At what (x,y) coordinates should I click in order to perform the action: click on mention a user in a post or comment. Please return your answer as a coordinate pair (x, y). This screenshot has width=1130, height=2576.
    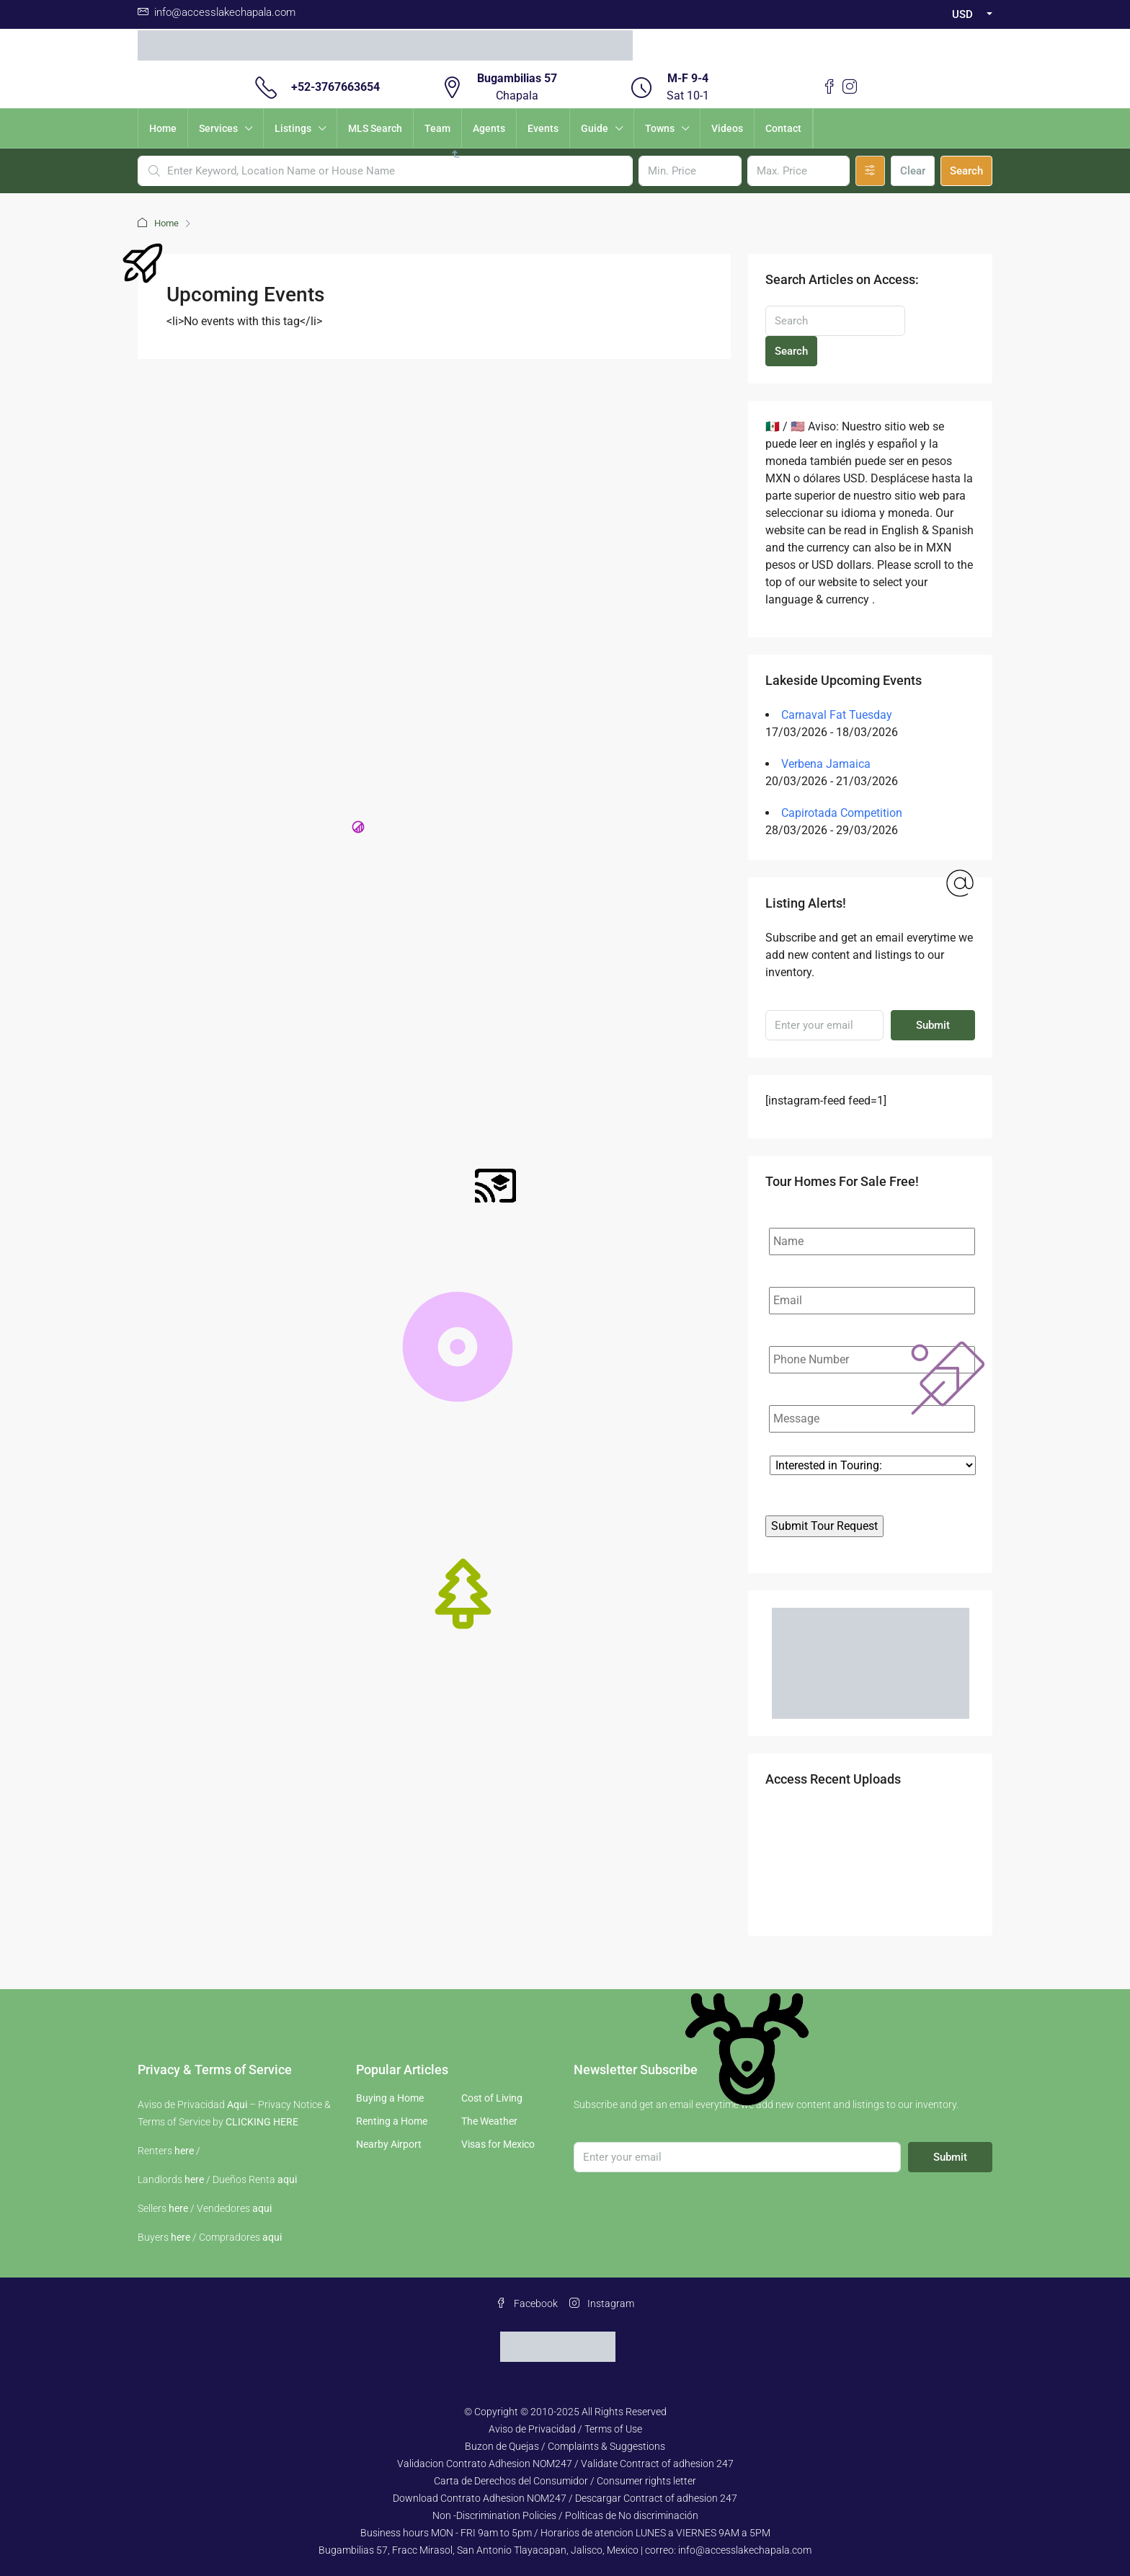
    Looking at the image, I should click on (960, 883).